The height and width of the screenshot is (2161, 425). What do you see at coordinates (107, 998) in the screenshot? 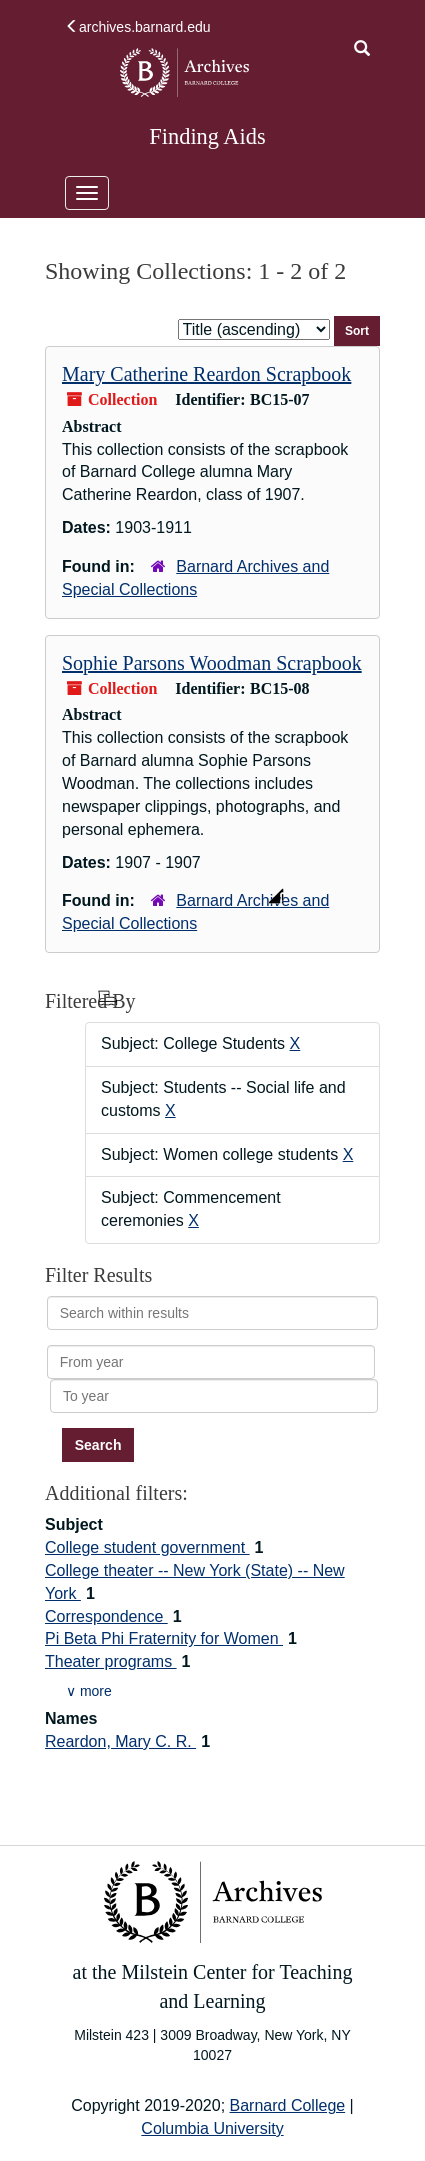
I see `select footwear or boot category` at bounding box center [107, 998].